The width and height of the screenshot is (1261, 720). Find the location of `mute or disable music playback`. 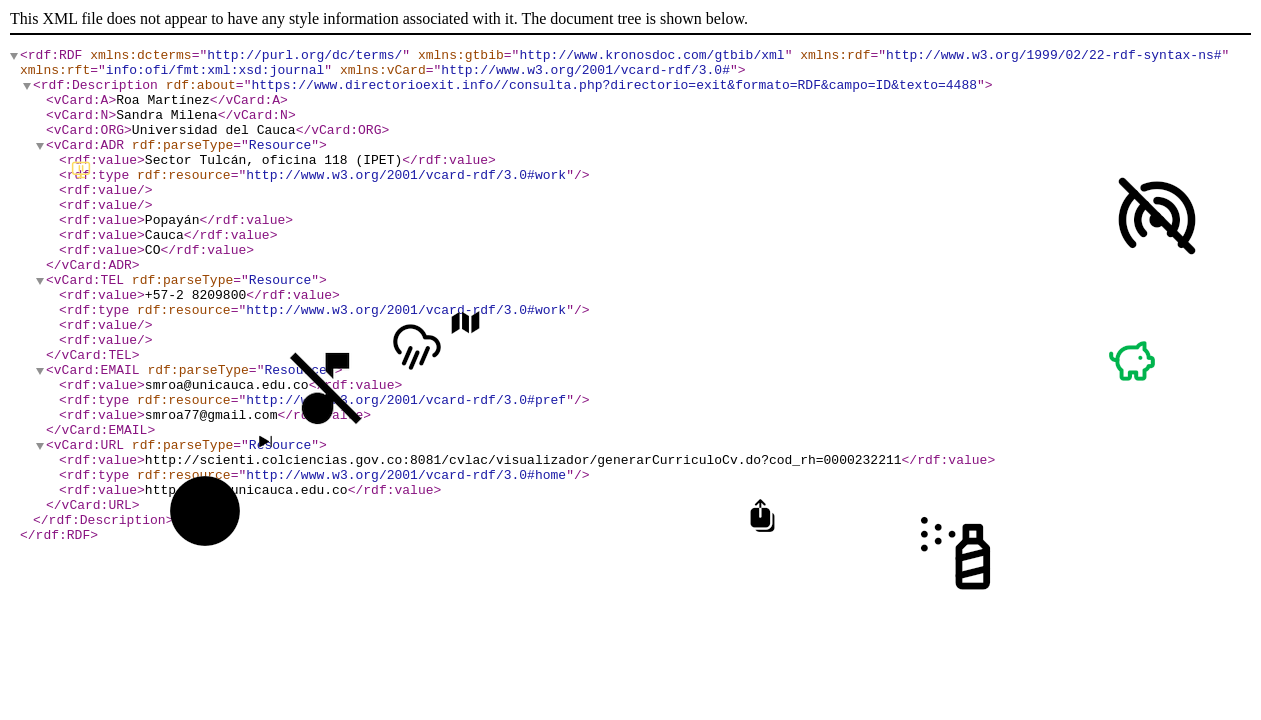

mute or disable music playback is located at coordinates (325, 388).